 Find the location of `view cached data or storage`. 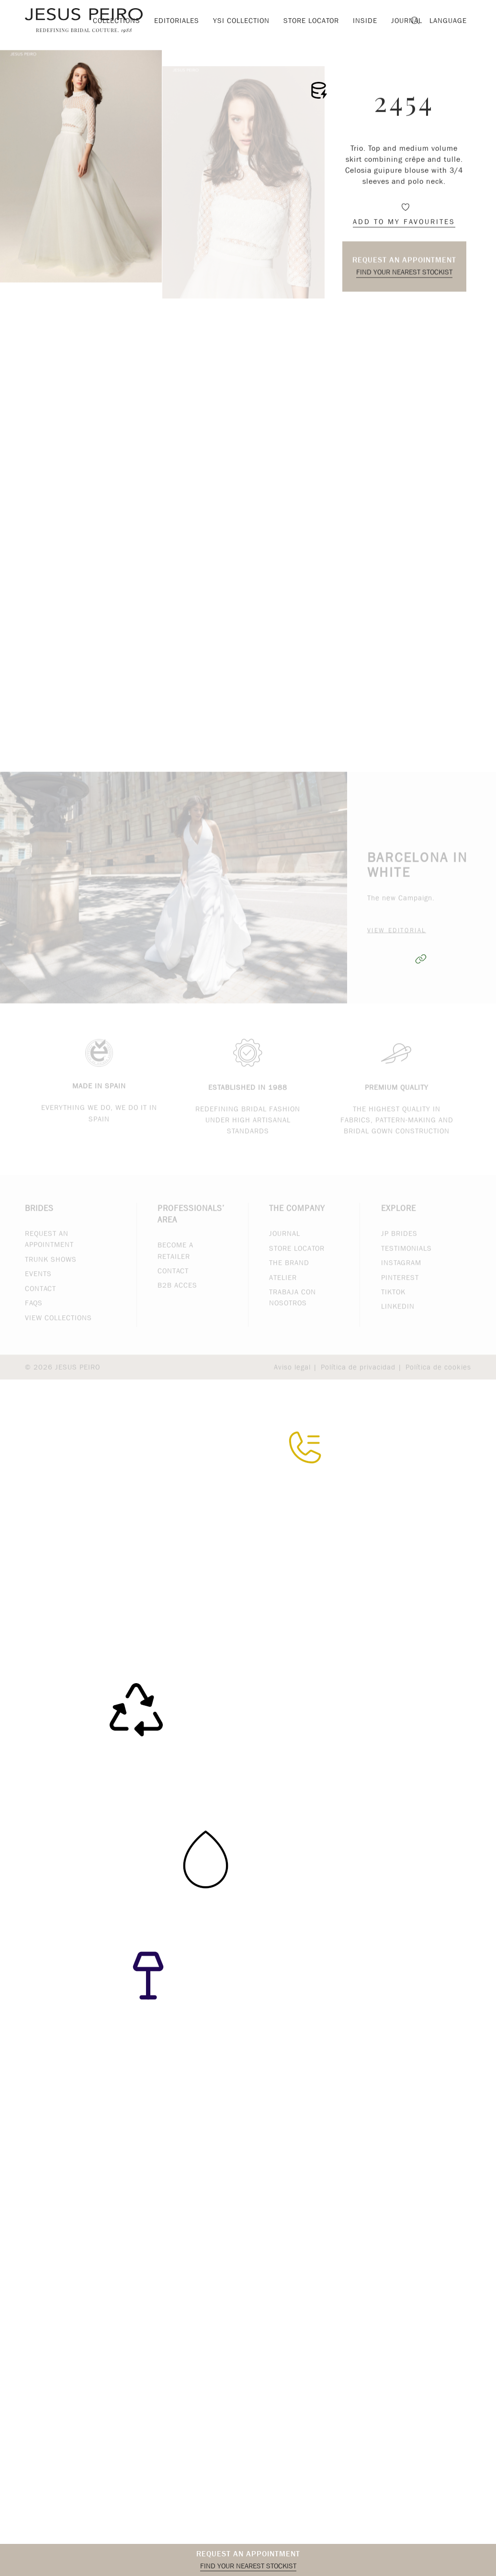

view cached data or storage is located at coordinates (318, 90).